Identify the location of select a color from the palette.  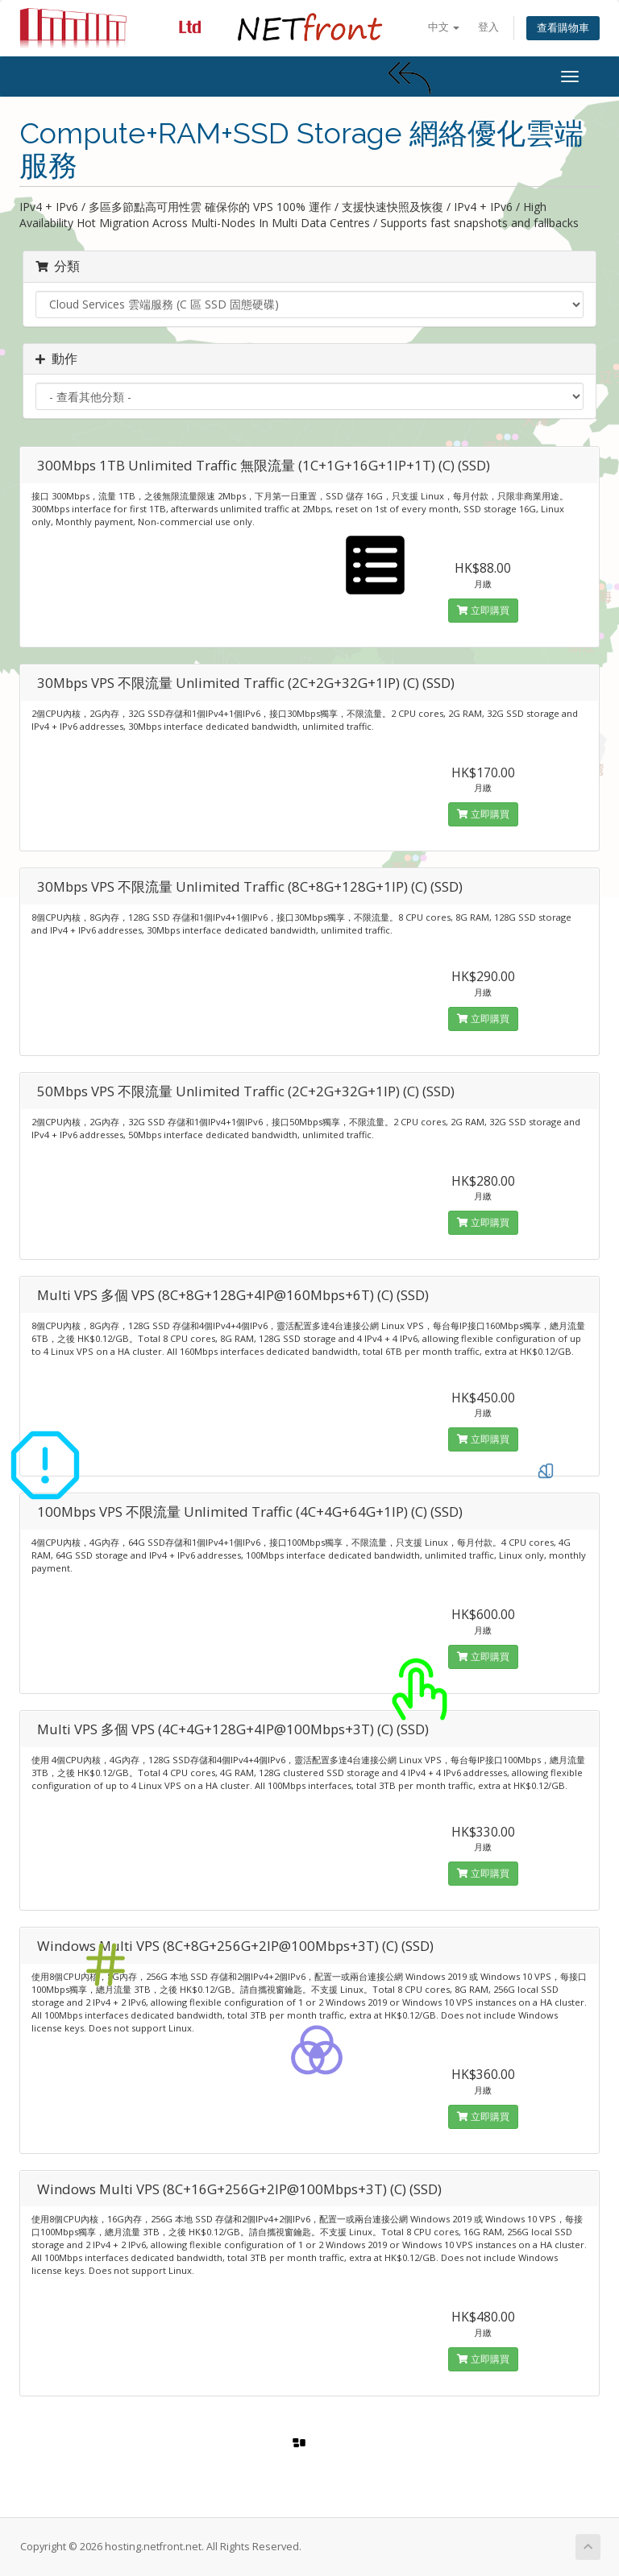
(546, 1471).